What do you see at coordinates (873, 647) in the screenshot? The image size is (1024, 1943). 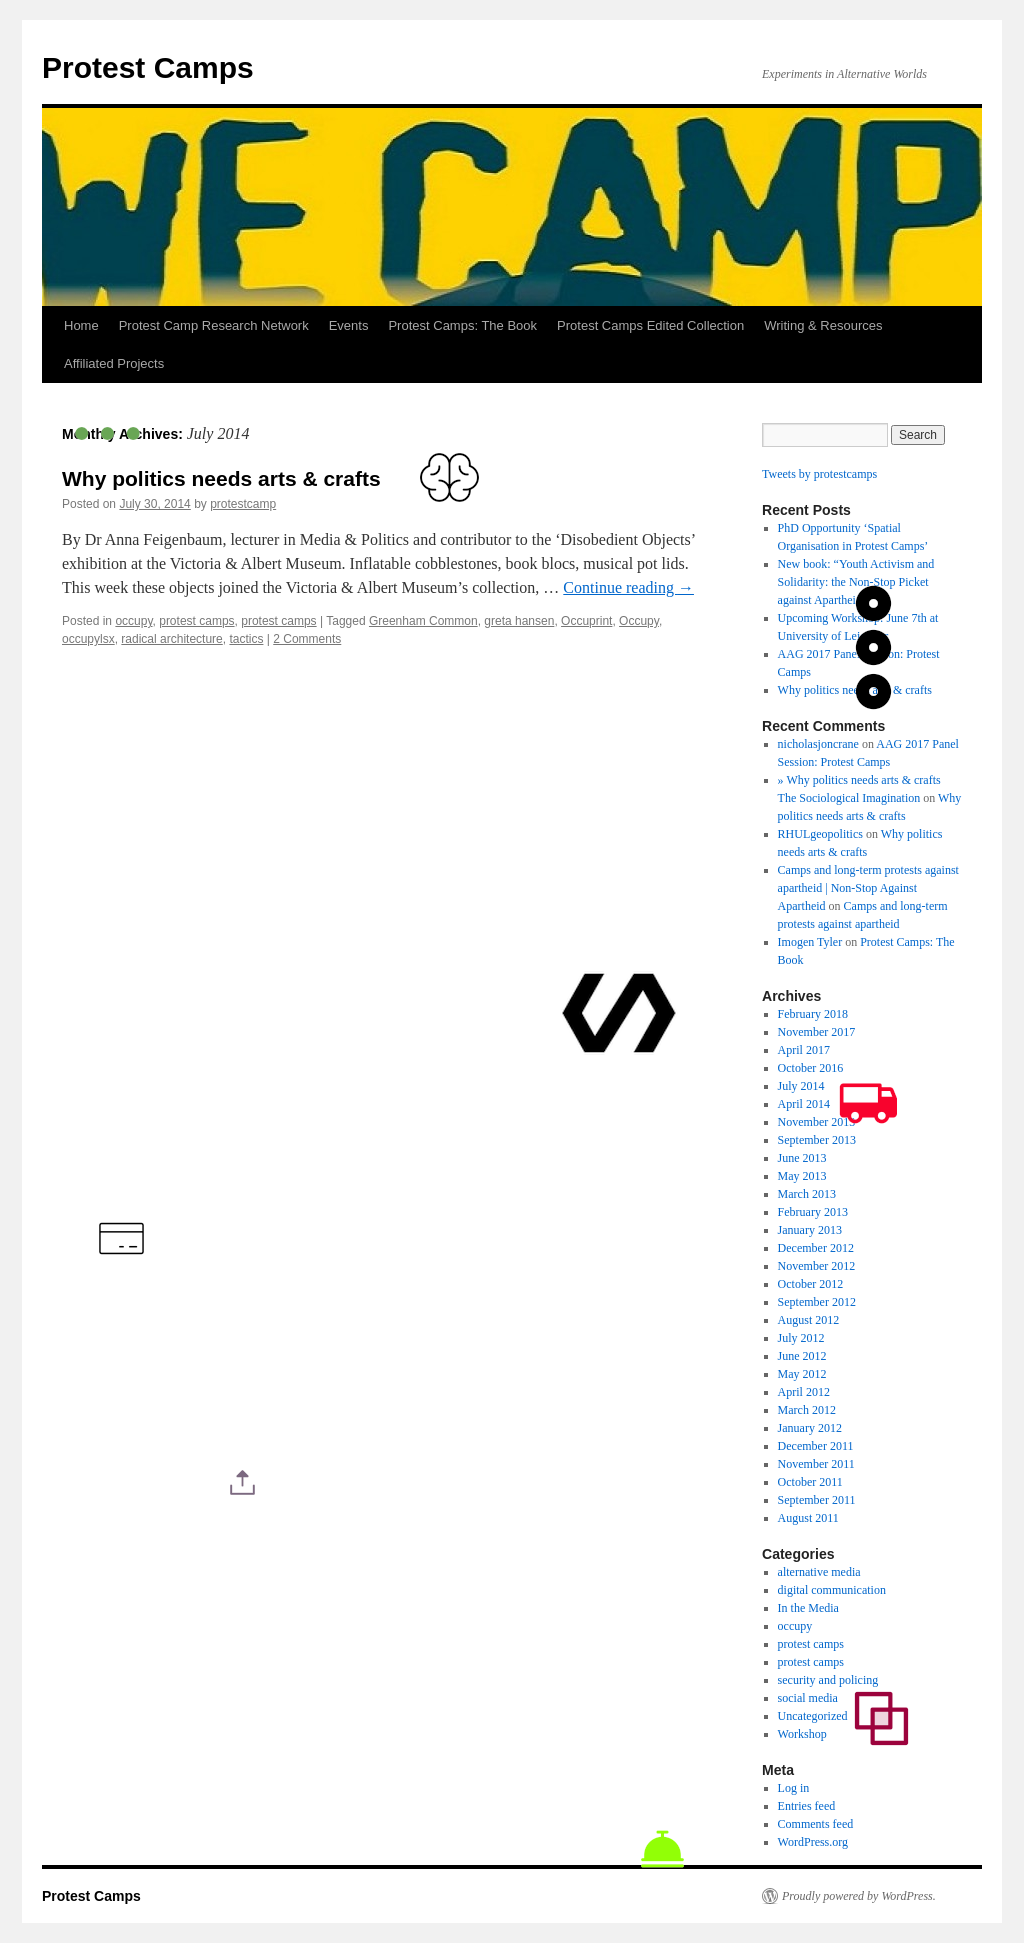 I see `open more options menu` at bounding box center [873, 647].